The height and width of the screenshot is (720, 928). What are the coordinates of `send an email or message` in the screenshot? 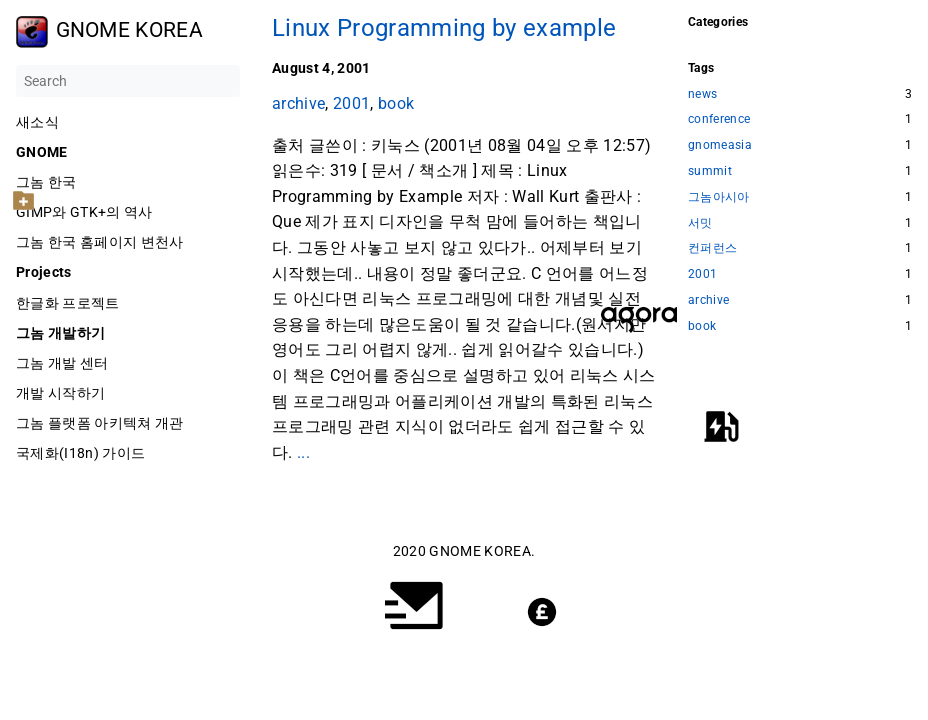 It's located at (416, 605).